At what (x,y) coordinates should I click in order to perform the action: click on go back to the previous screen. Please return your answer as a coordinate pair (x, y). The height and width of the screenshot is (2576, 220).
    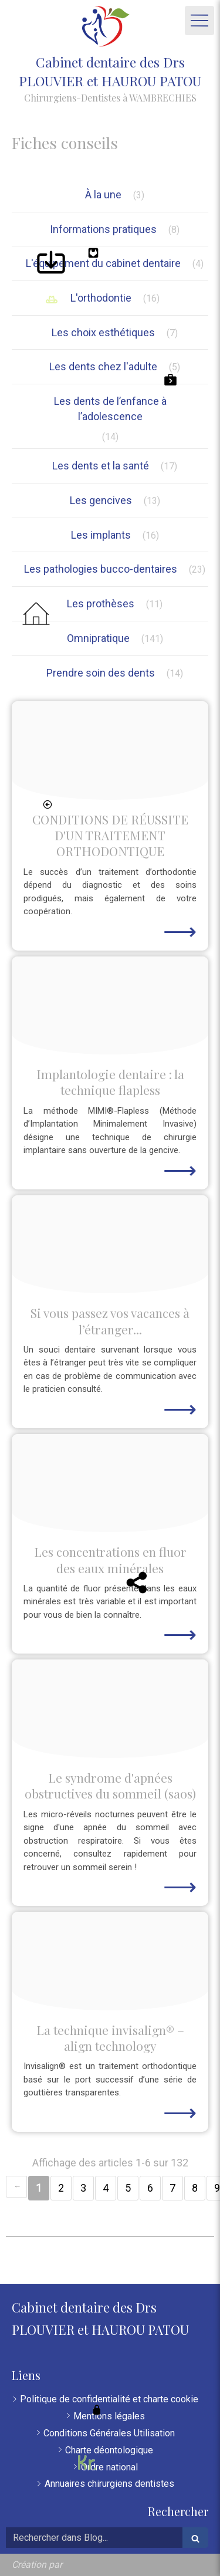
    Looking at the image, I should click on (48, 804).